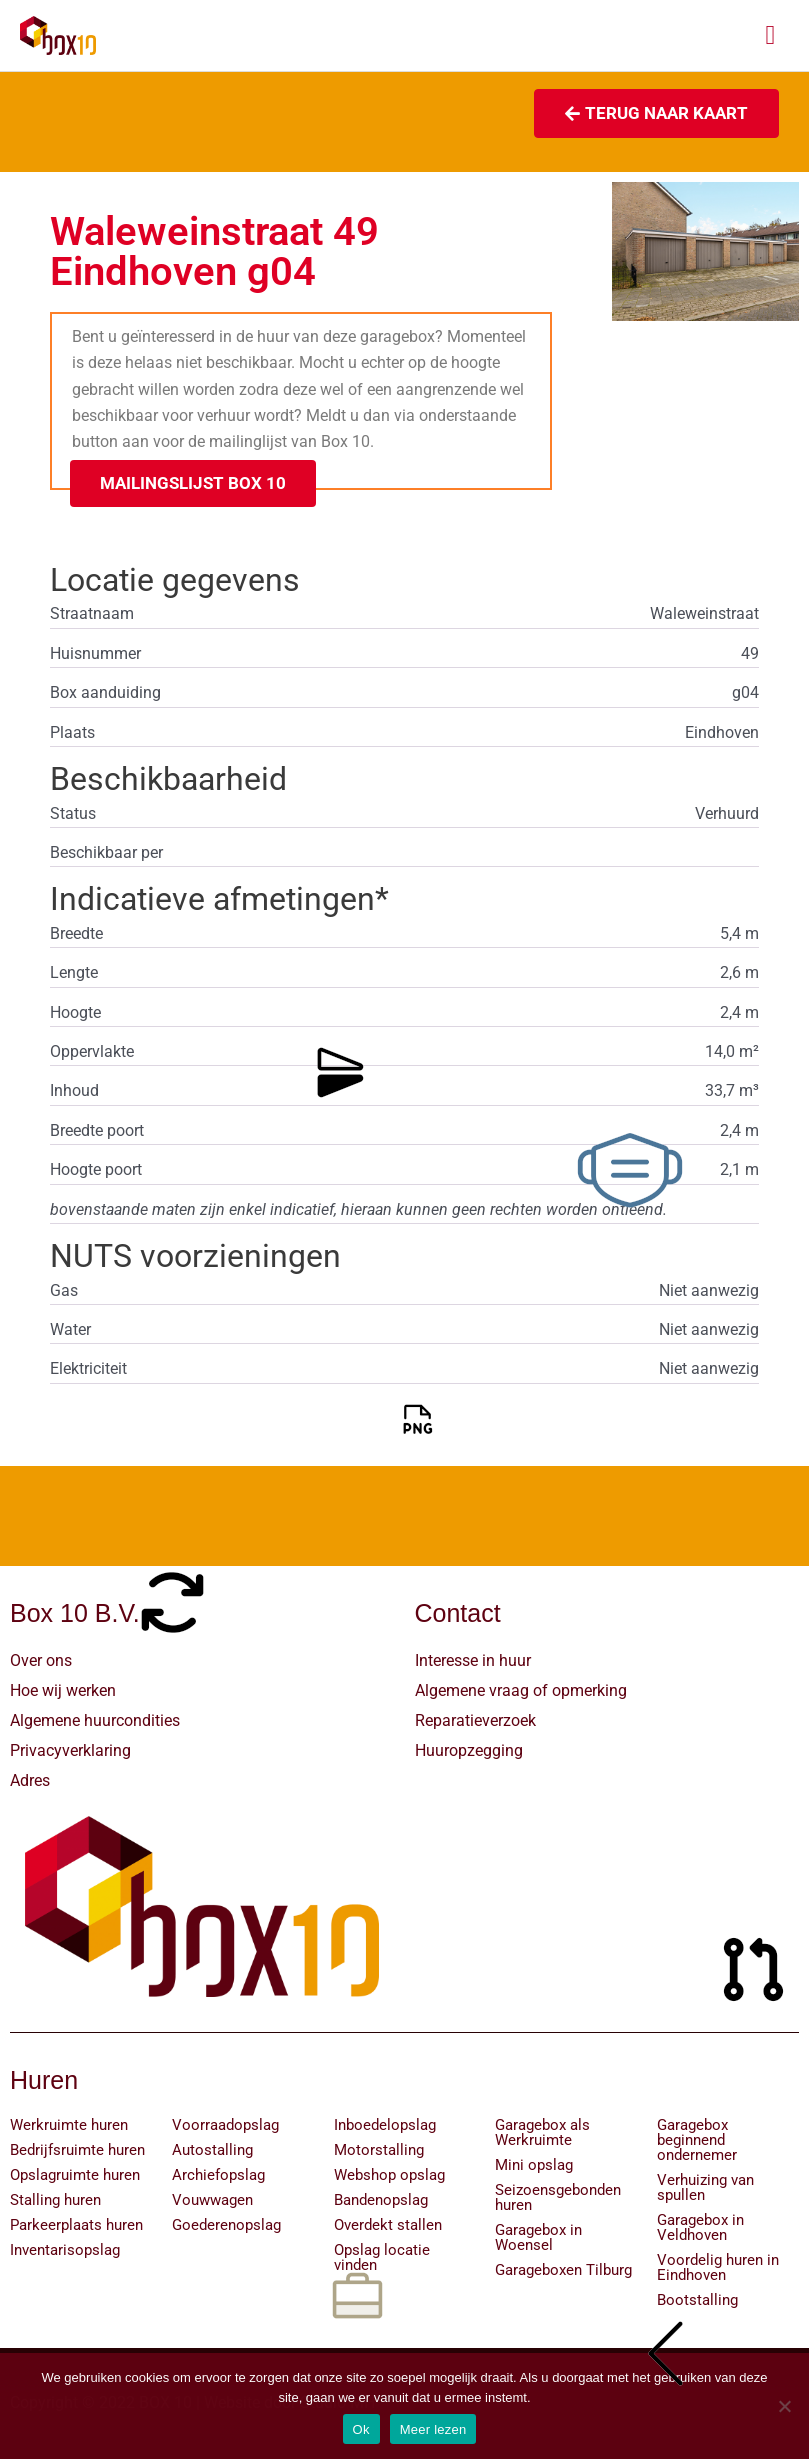 This screenshot has height=2459, width=809. I want to click on indicates face mask required or health safety guidelines, so click(630, 1172).